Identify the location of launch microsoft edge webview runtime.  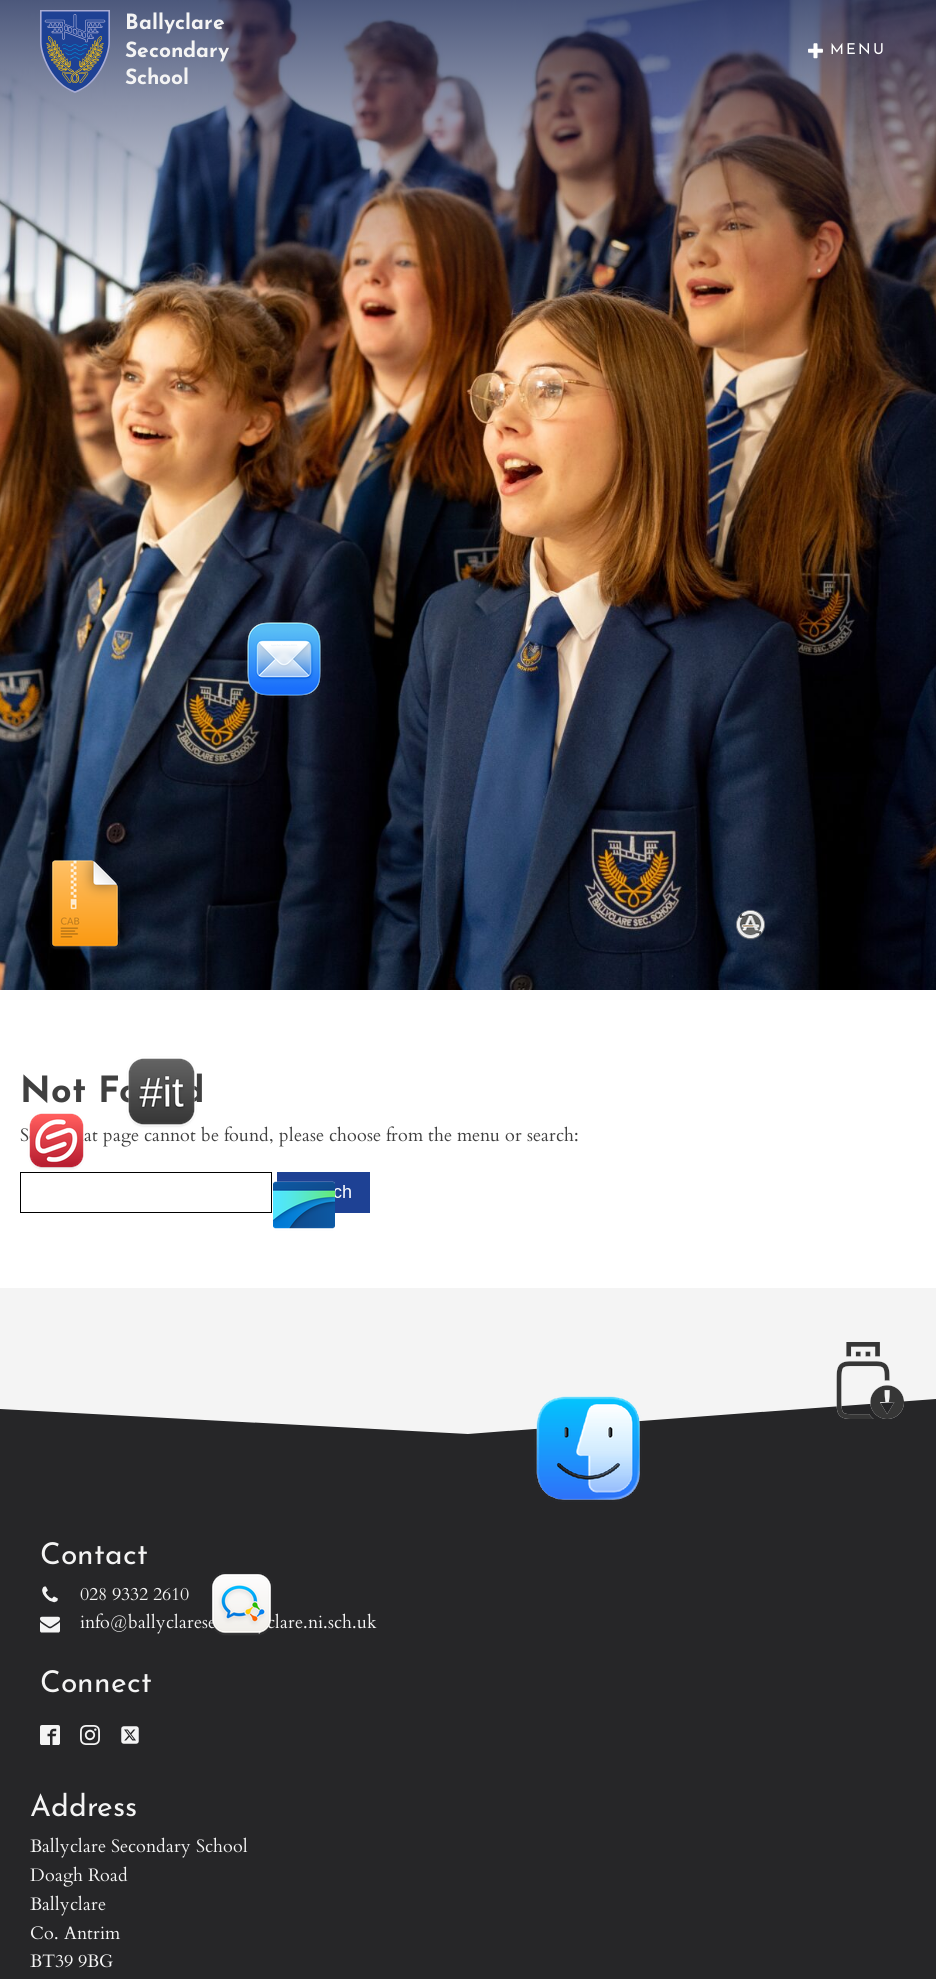
(304, 1205).